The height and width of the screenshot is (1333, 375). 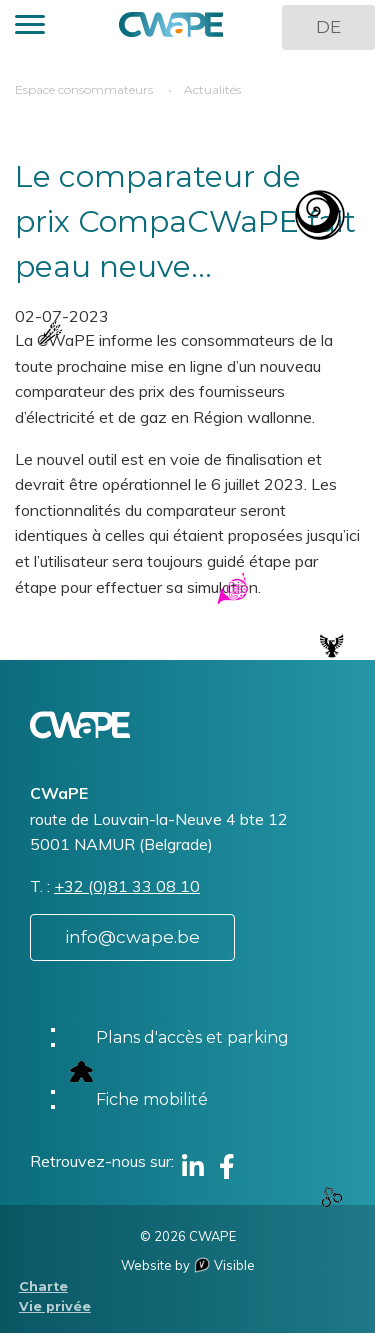 What do you see at coordinates (320, 215) in the screenshot?
I see `collectible shell currency or treasure item` at bounding box center [320, 215].